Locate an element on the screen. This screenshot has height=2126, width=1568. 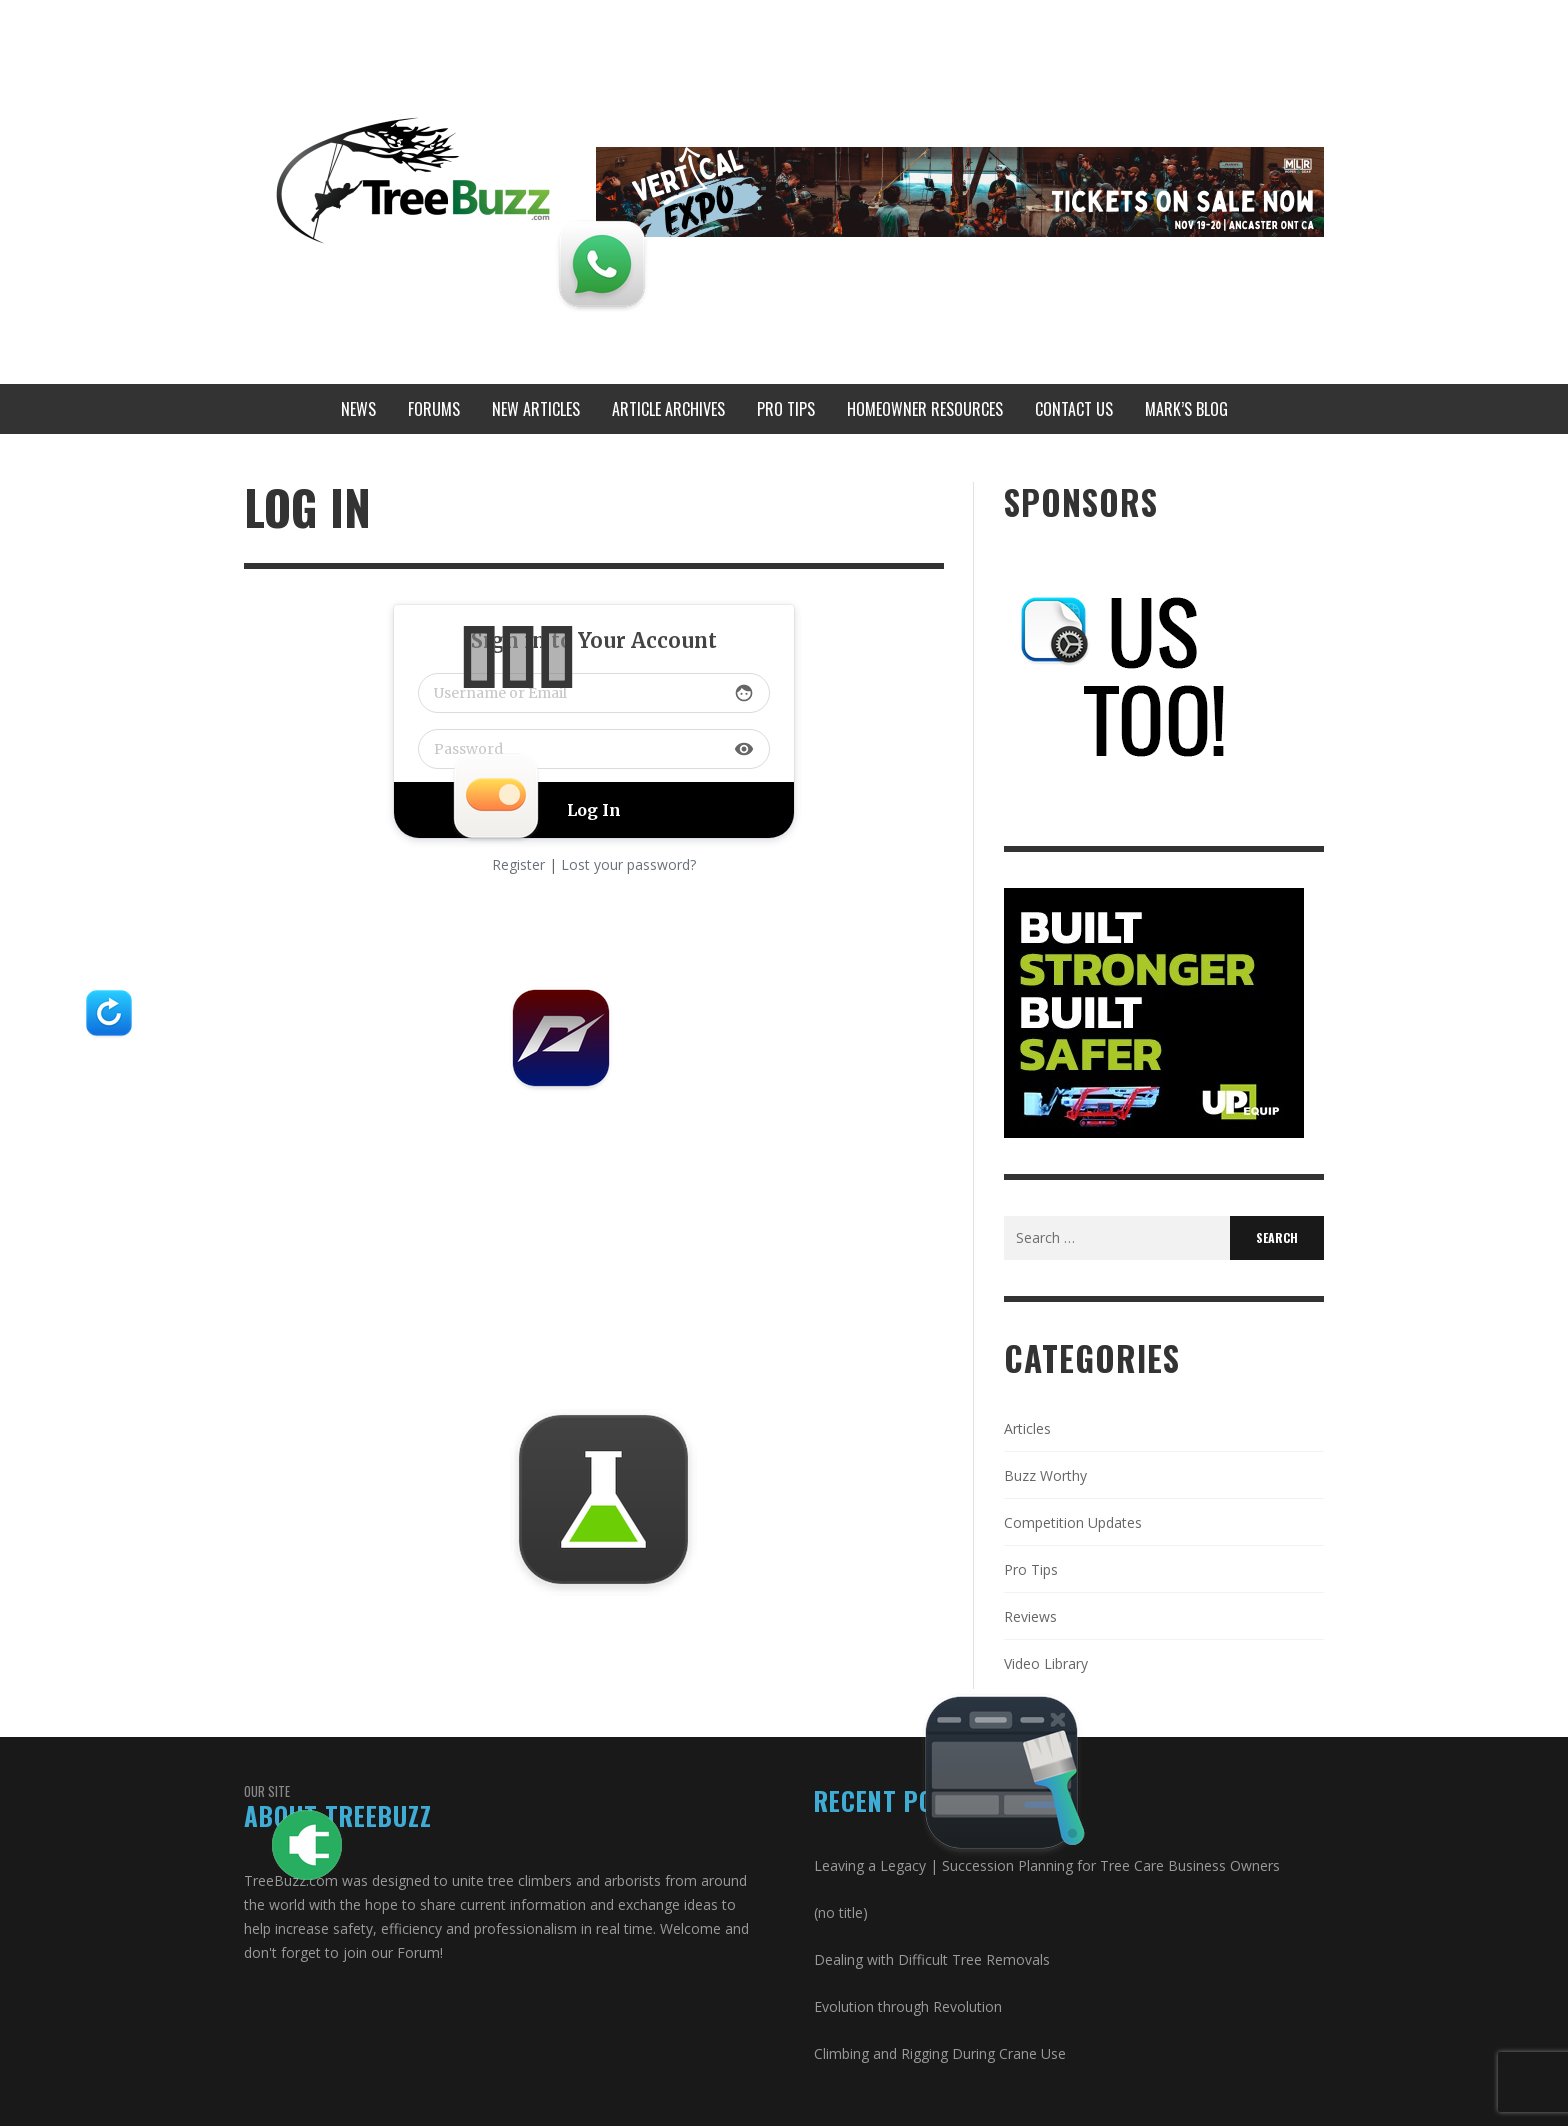
open science or chemistry application is located at coordinates (603, 1499).